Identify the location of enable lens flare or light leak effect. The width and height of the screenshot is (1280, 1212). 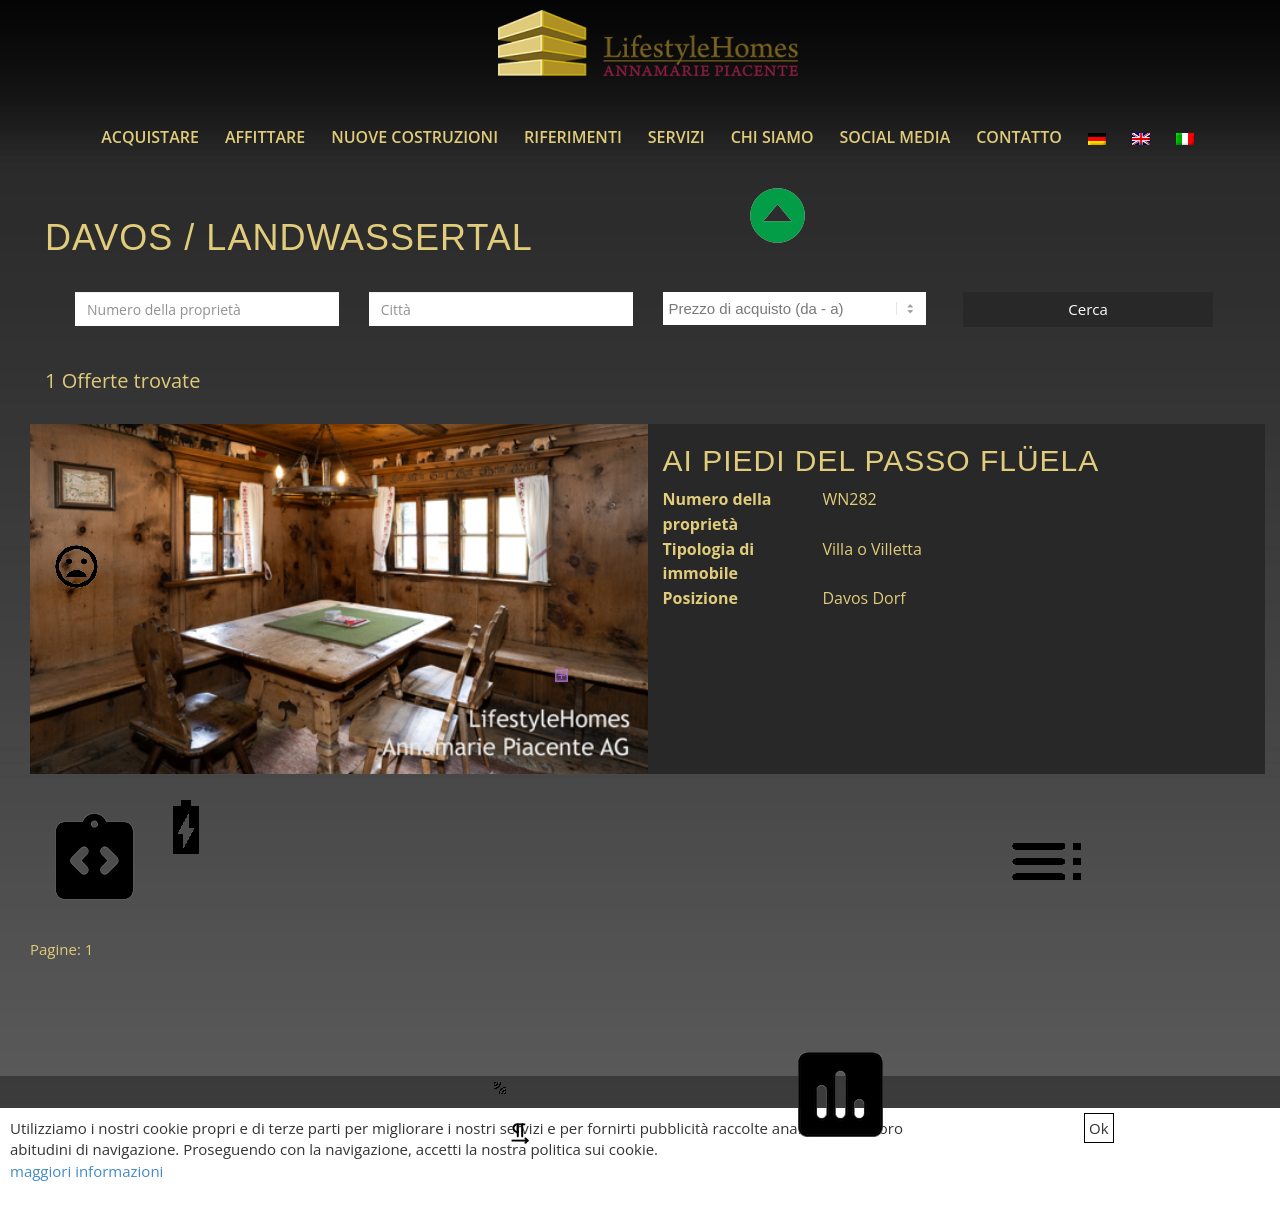
(500, 1088).